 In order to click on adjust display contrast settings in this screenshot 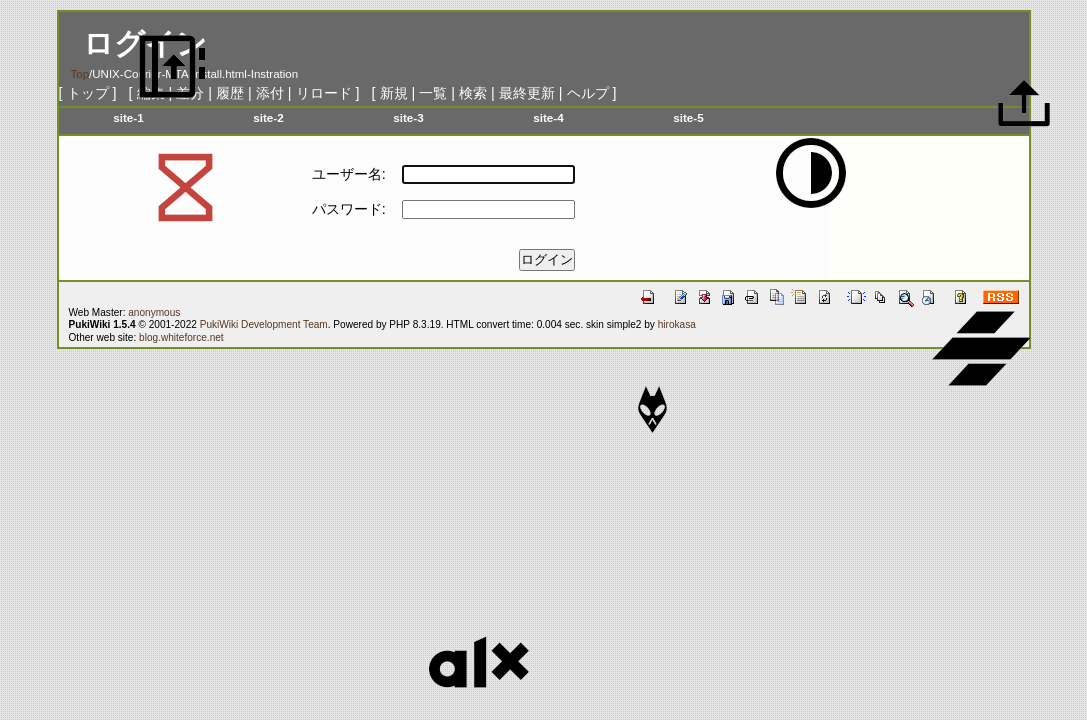, I will do `click(811, 173)`.